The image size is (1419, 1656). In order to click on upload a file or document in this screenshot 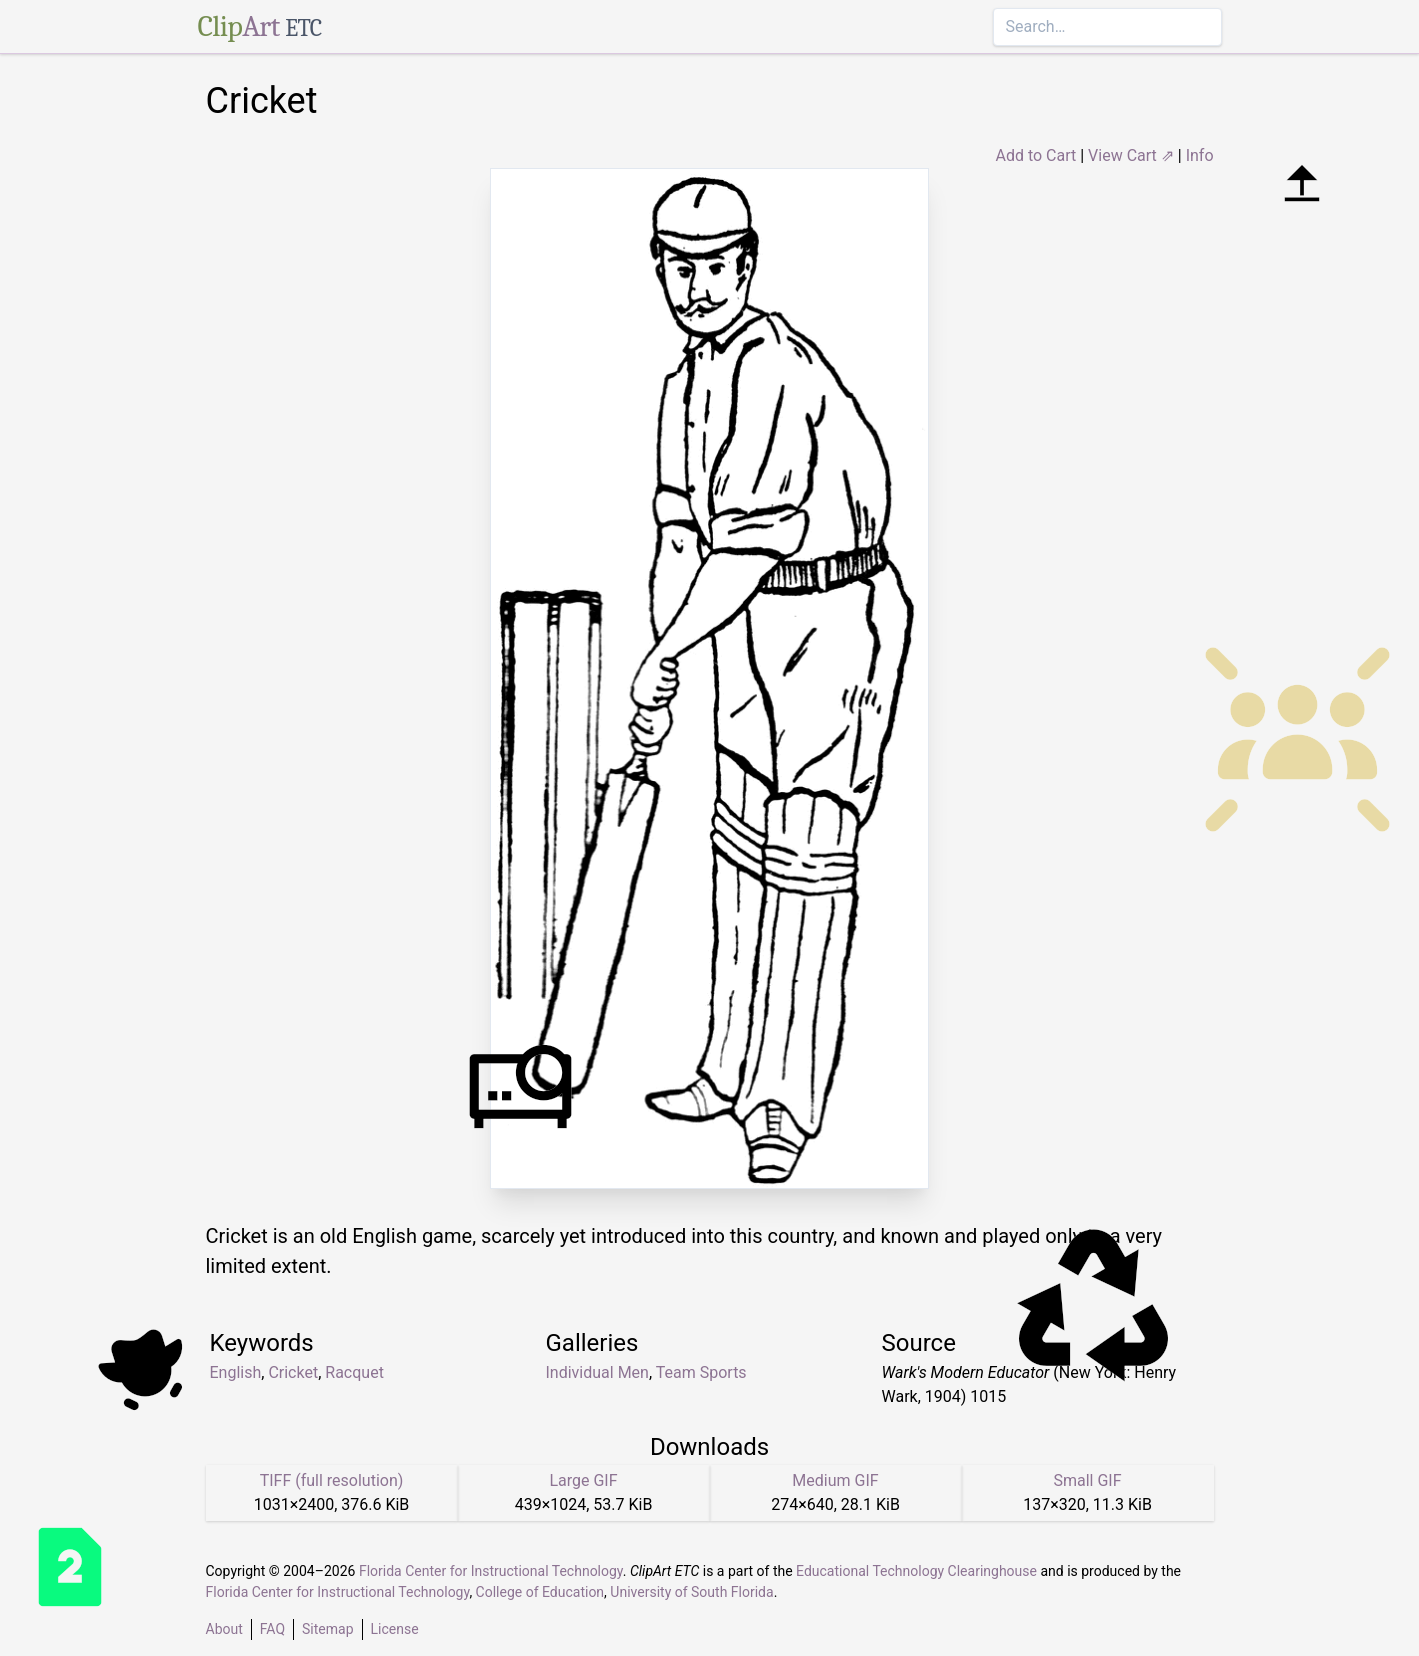, I will do `click(1302, 184)`.